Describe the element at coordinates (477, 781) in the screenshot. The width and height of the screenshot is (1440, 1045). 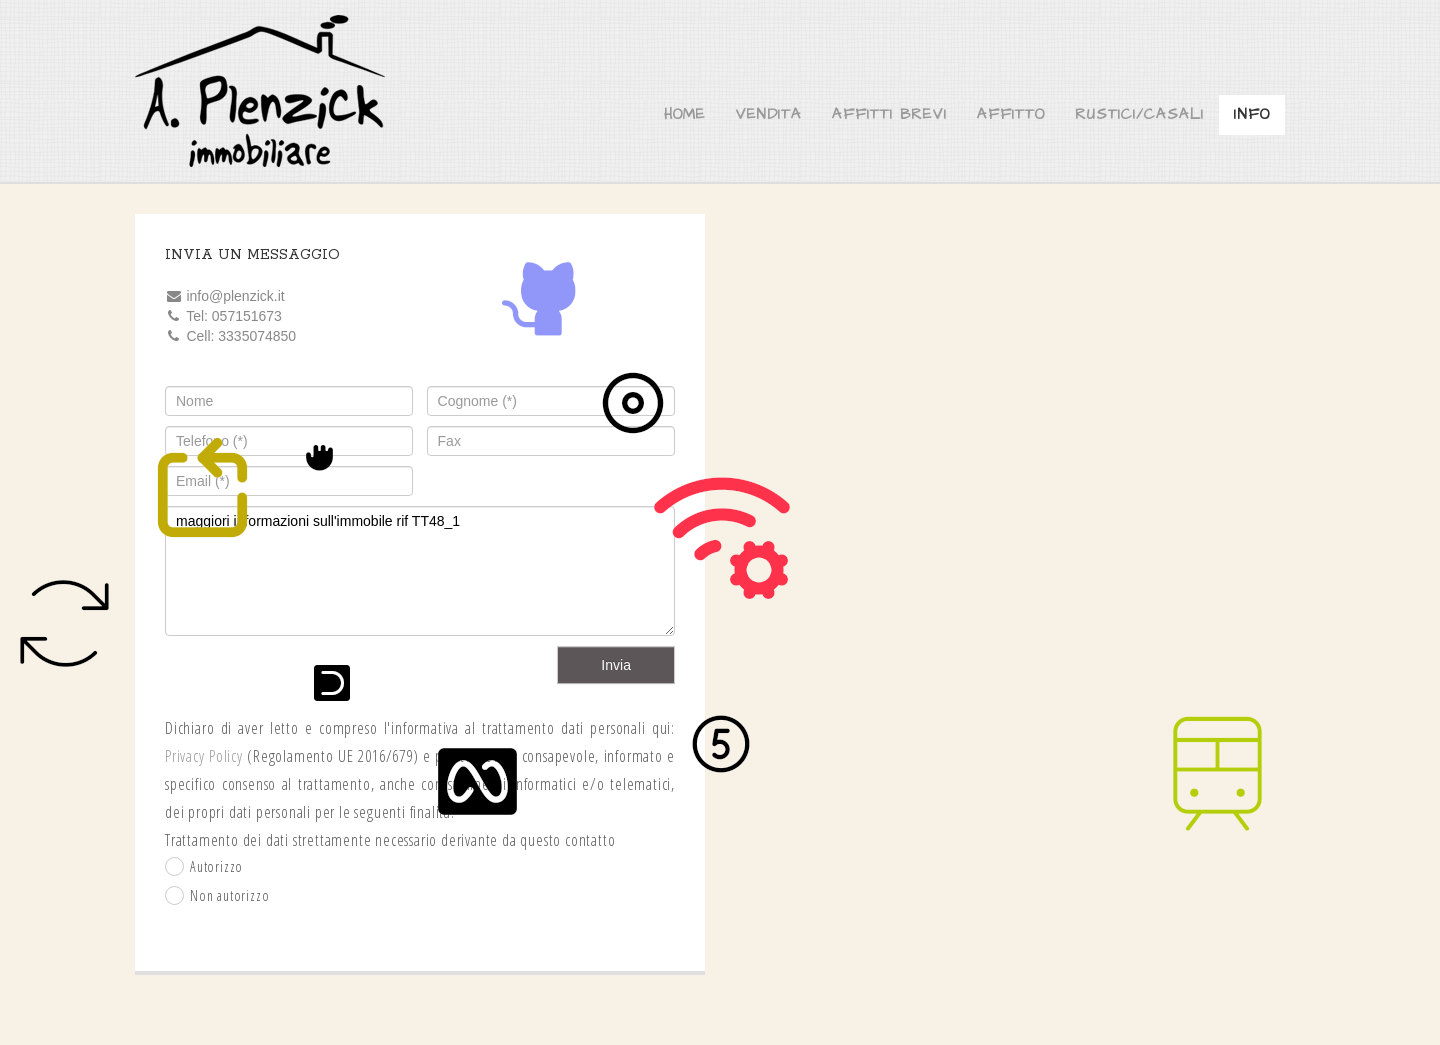
I see `meta company logo` at that location.